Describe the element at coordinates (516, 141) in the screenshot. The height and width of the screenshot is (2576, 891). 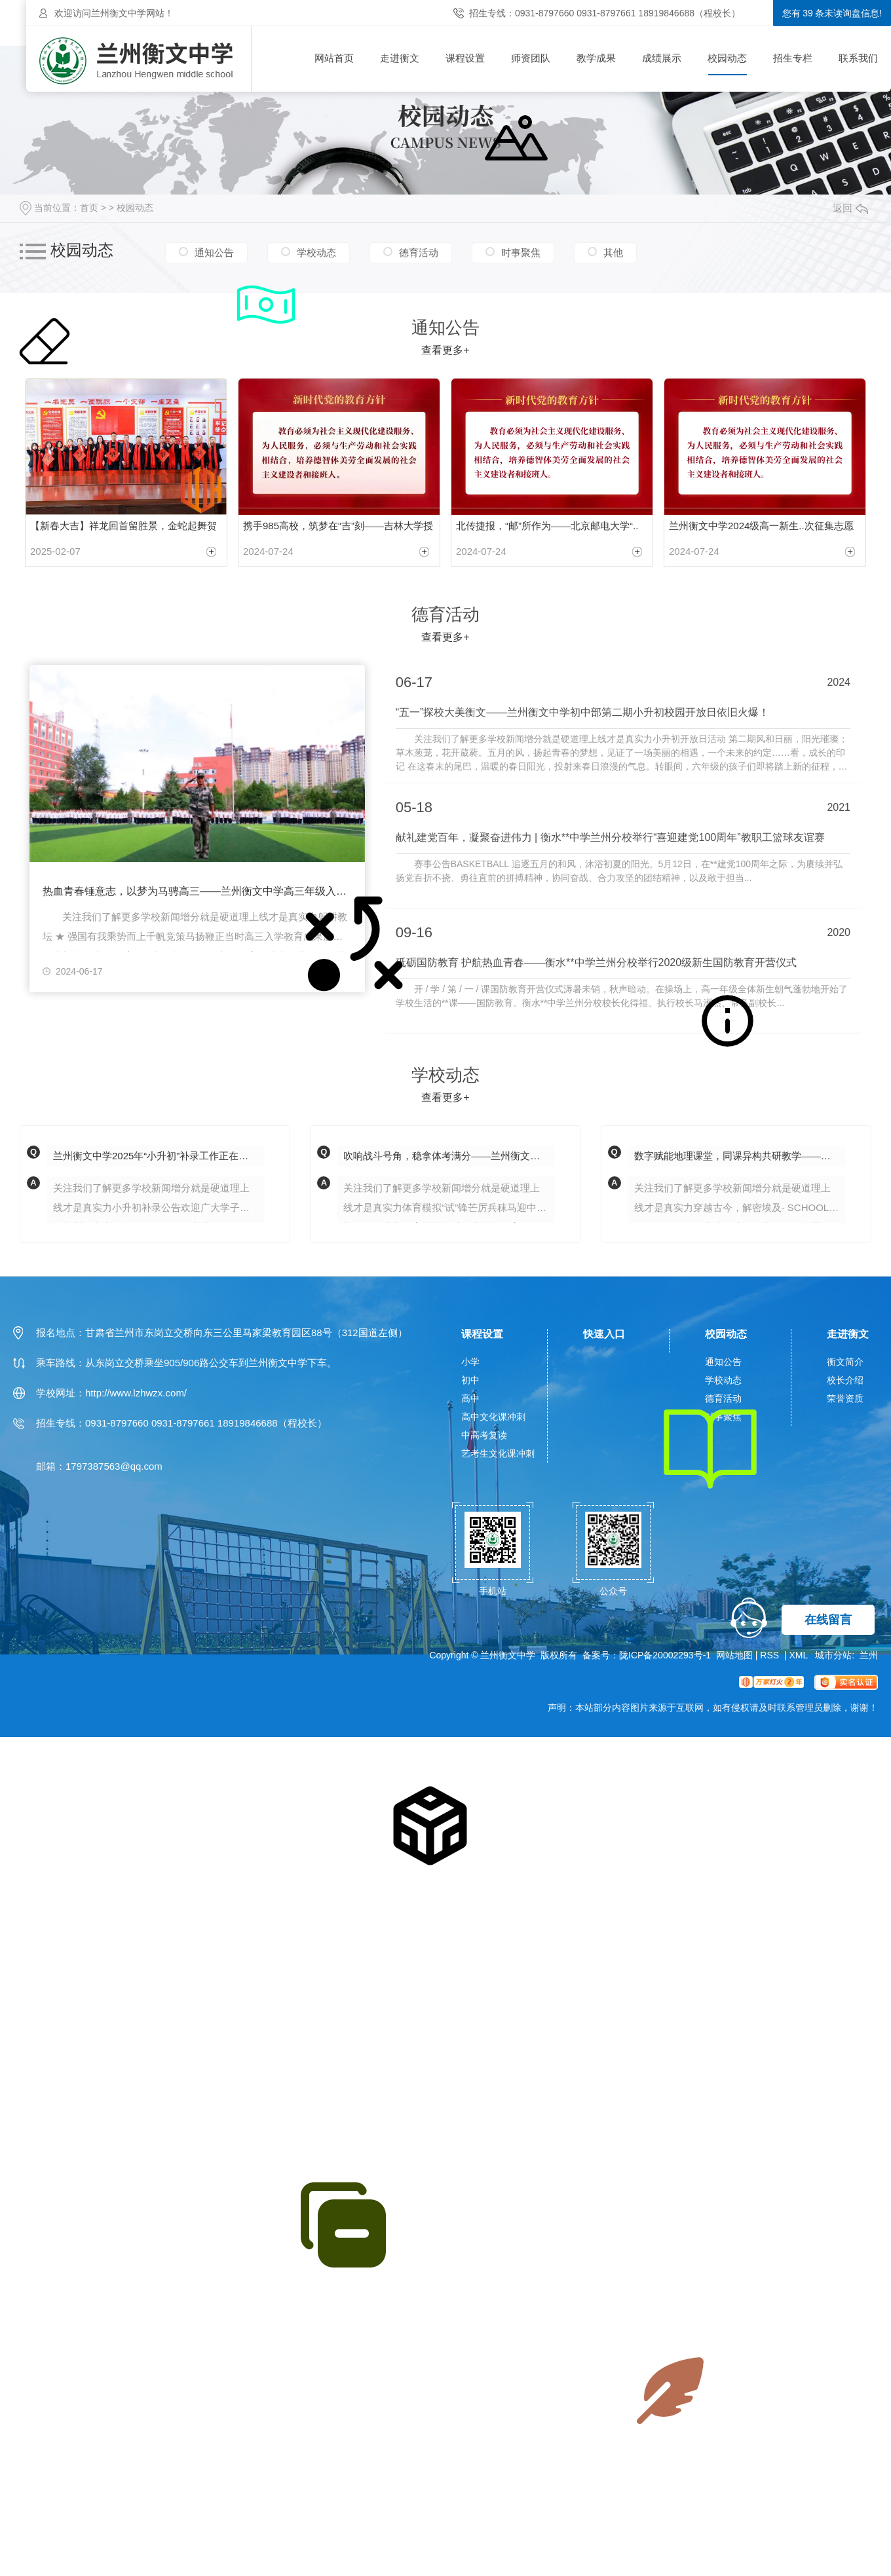
I see `view photos or image gallery` at that location.